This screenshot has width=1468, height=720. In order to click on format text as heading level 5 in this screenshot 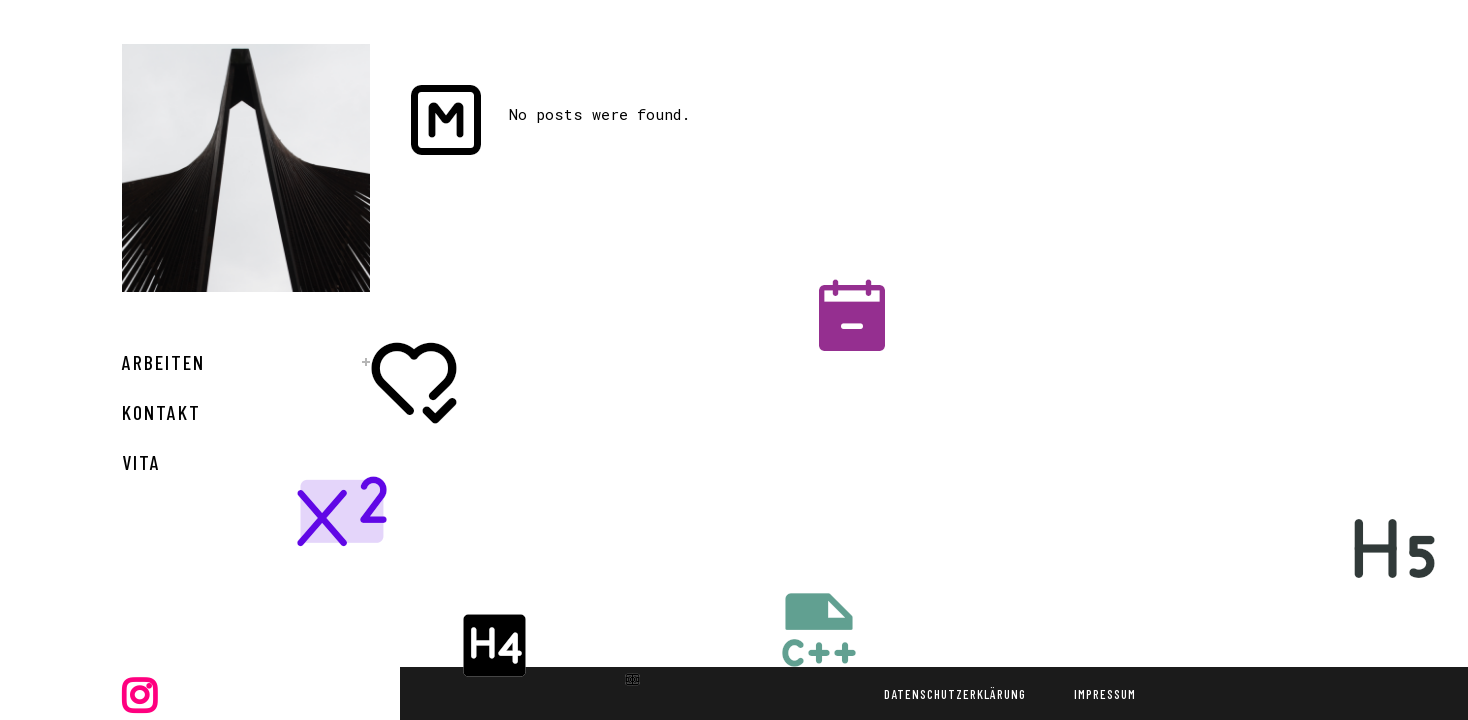, I will do `click(1392, 548)`.